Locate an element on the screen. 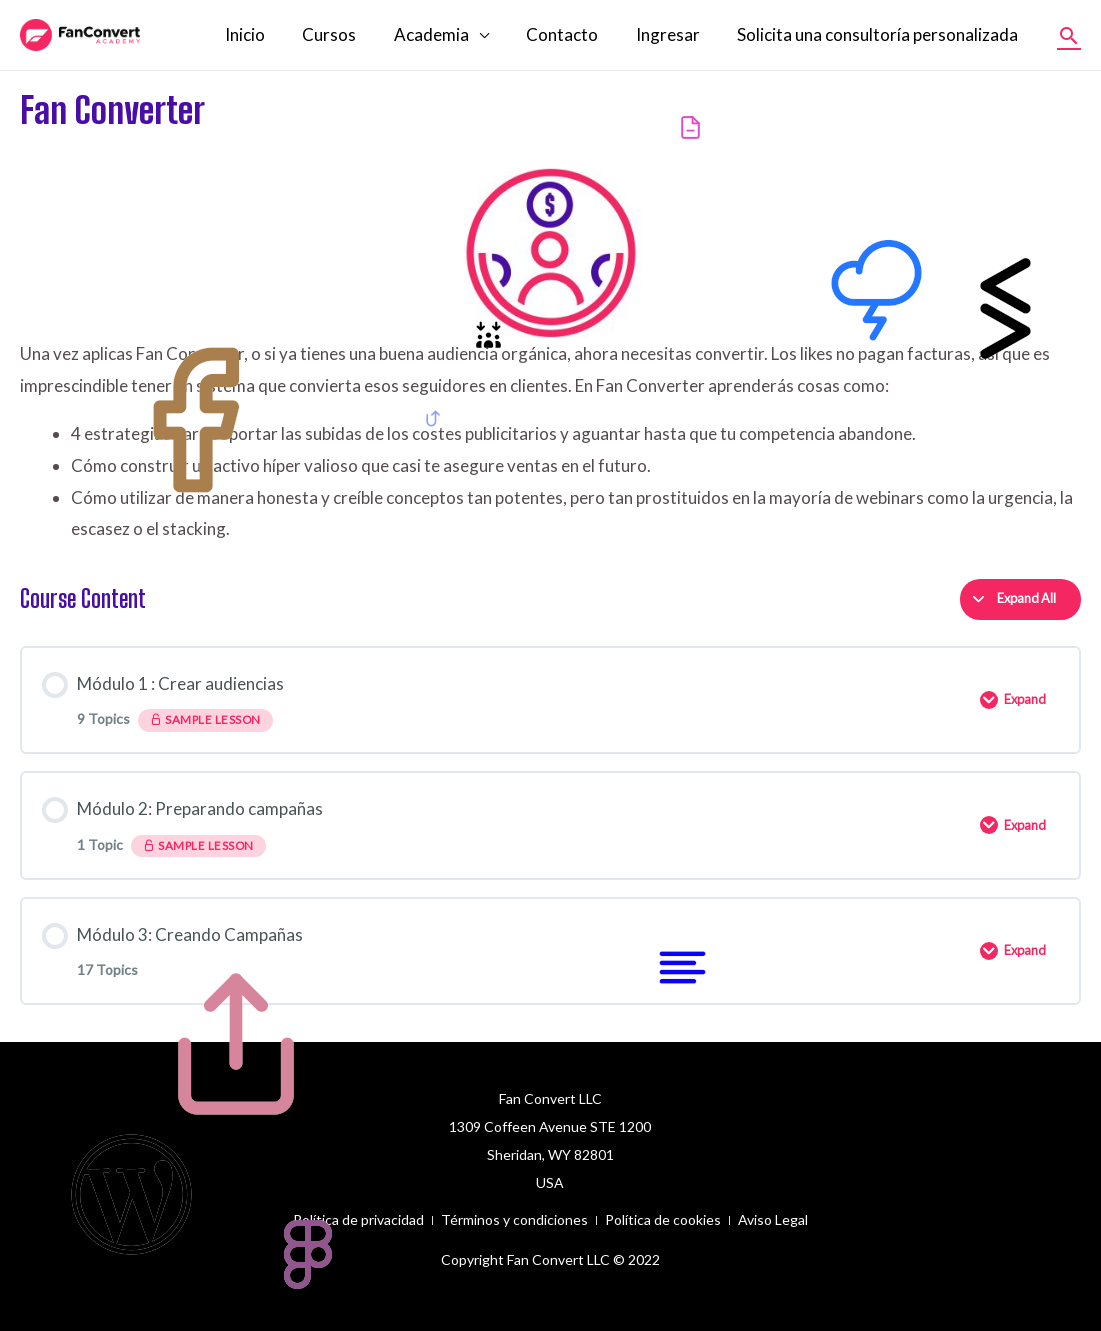 This screenshot has height=1331, width=1101. open stocktwits social trading platform is located at coordinates (1005, 308).